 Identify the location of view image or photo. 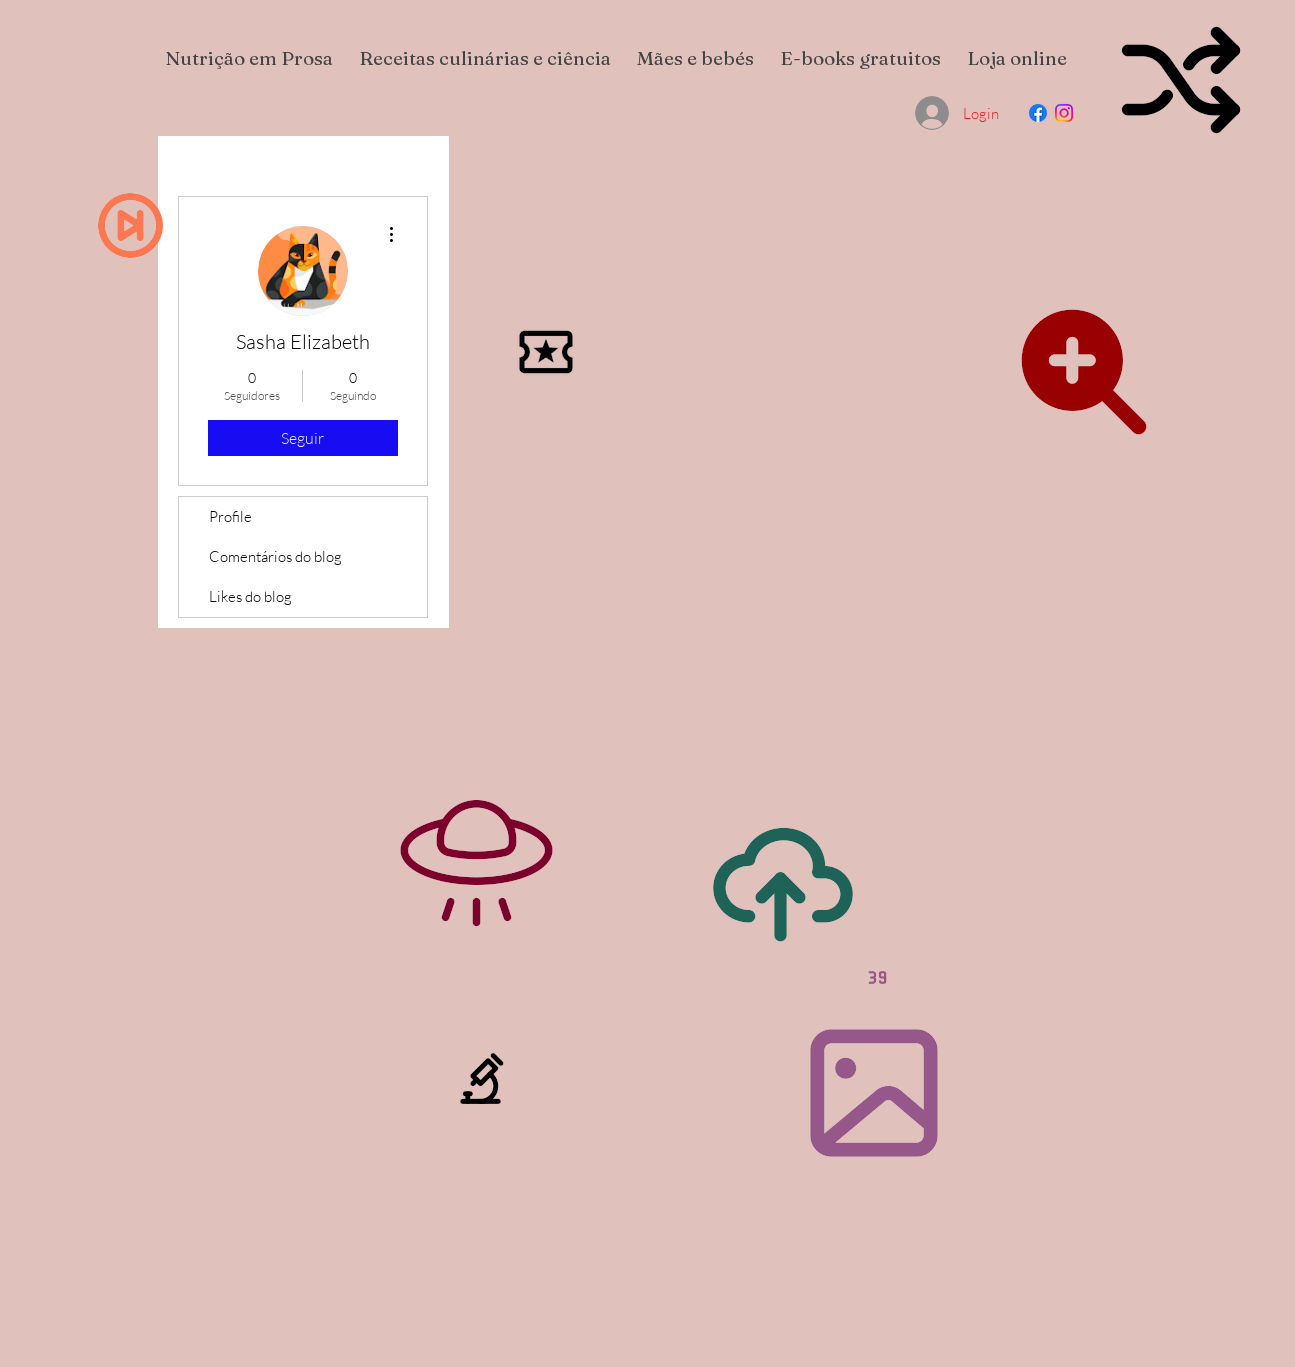
(874, 1093).